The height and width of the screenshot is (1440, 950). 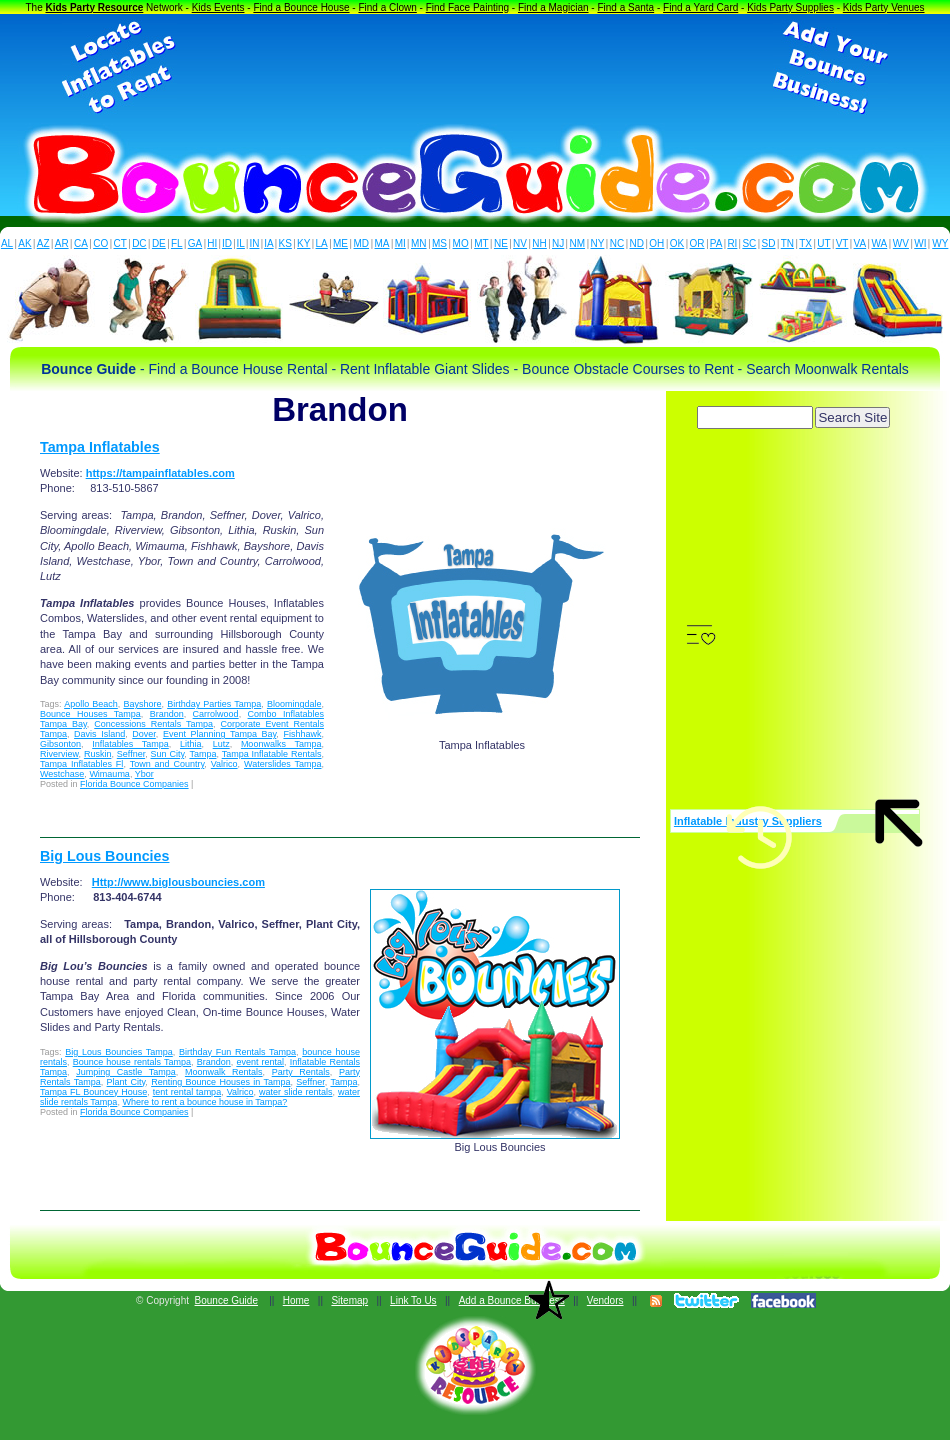 What do you see at coordinates (899, 823) in the screenshot?
I see `navigate back to previous screen` at bounding box center [899, 823].